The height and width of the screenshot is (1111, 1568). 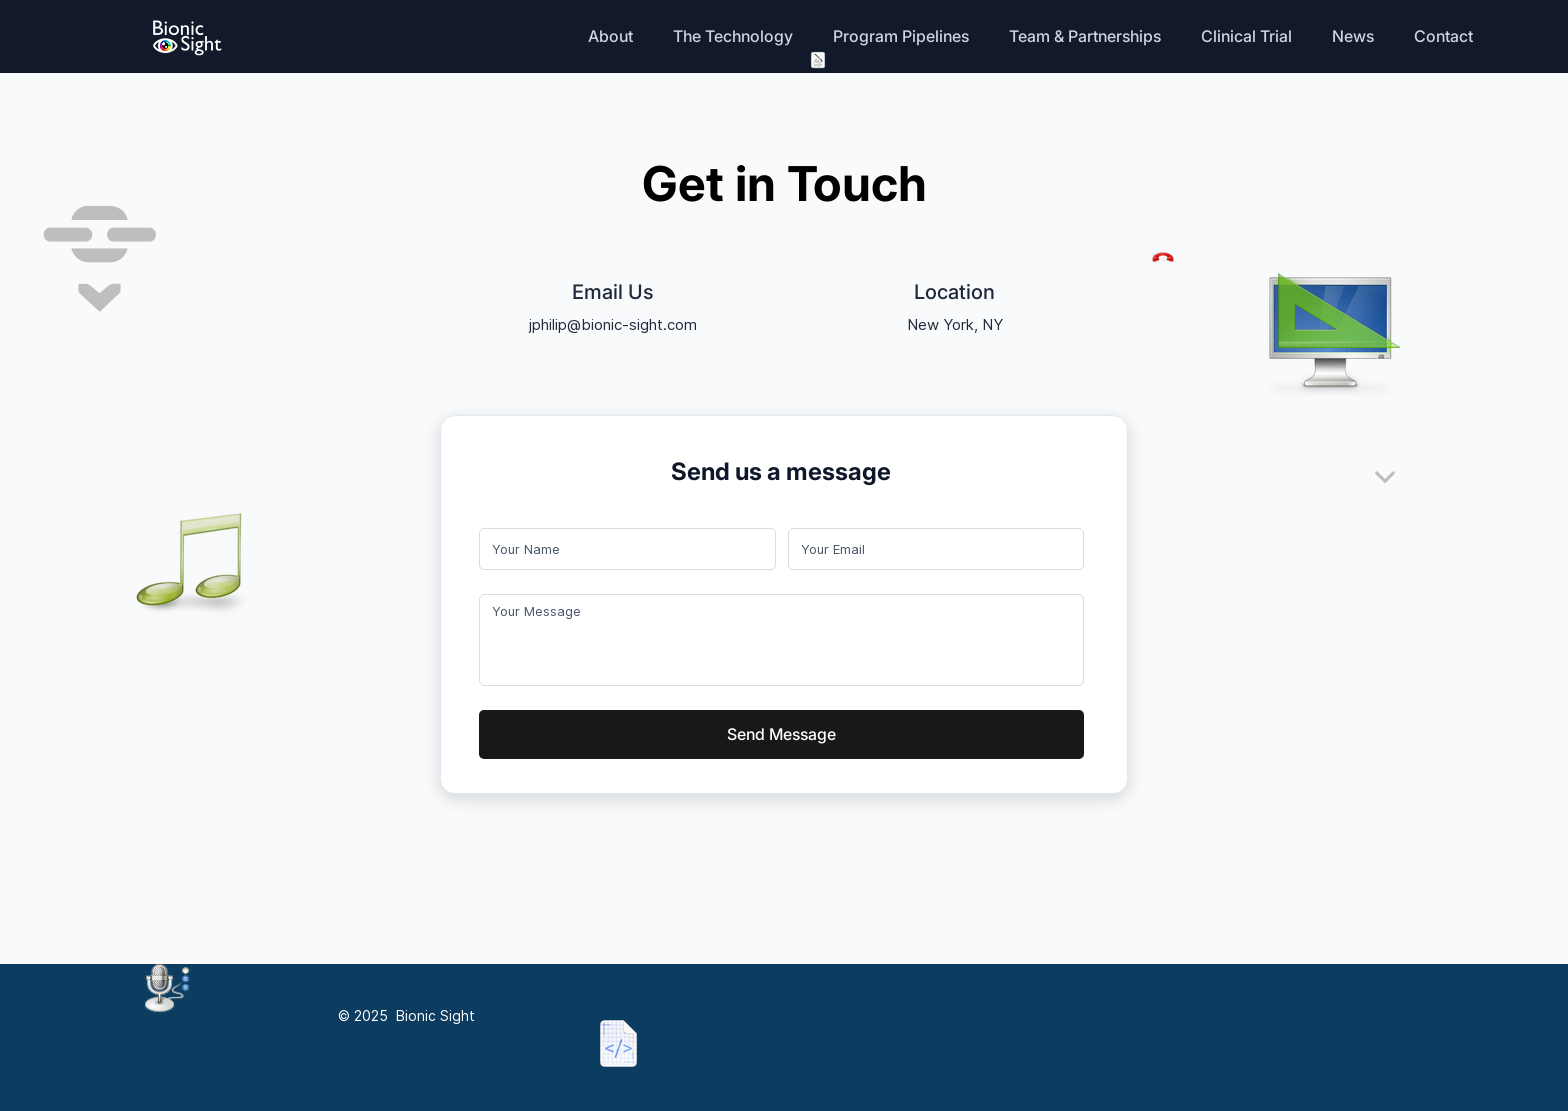 What do you see at coordinates (189, 561) in the screenshot?
I see `indicates an audio file type` at bounding box center [189, 561].